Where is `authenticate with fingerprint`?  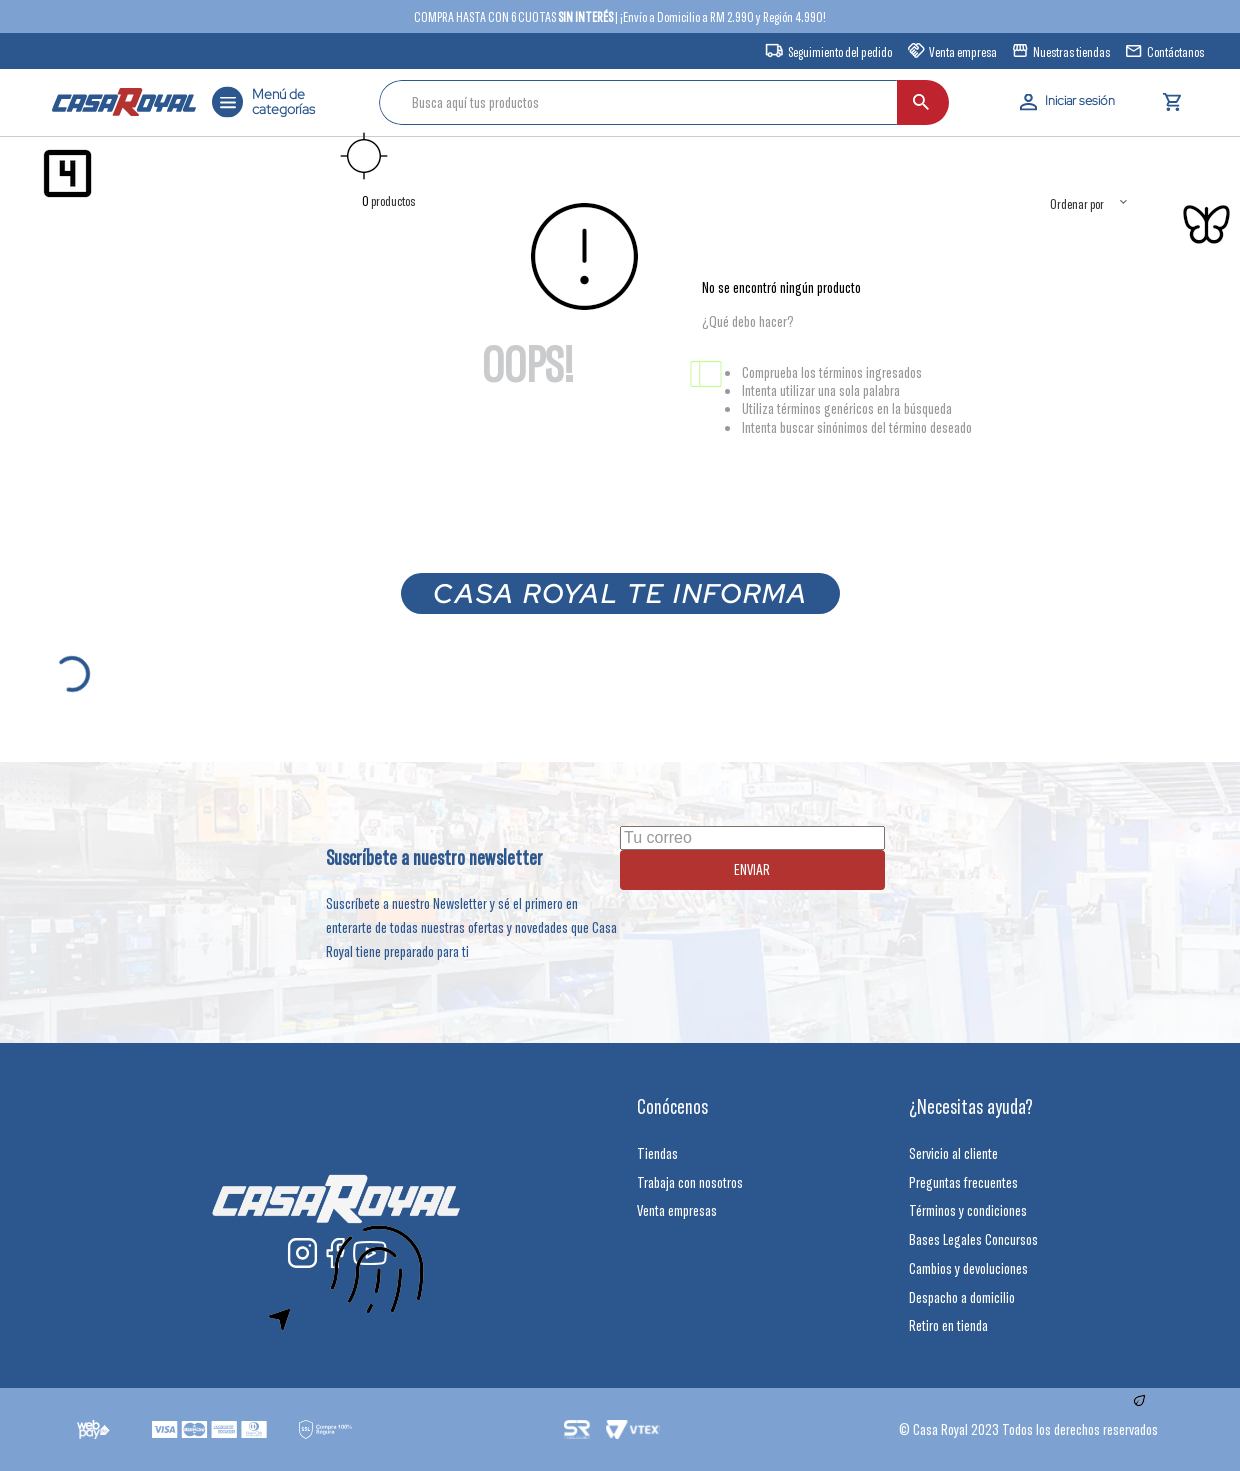
authenticate with fingerprint is located at coordinates (379, 1270).